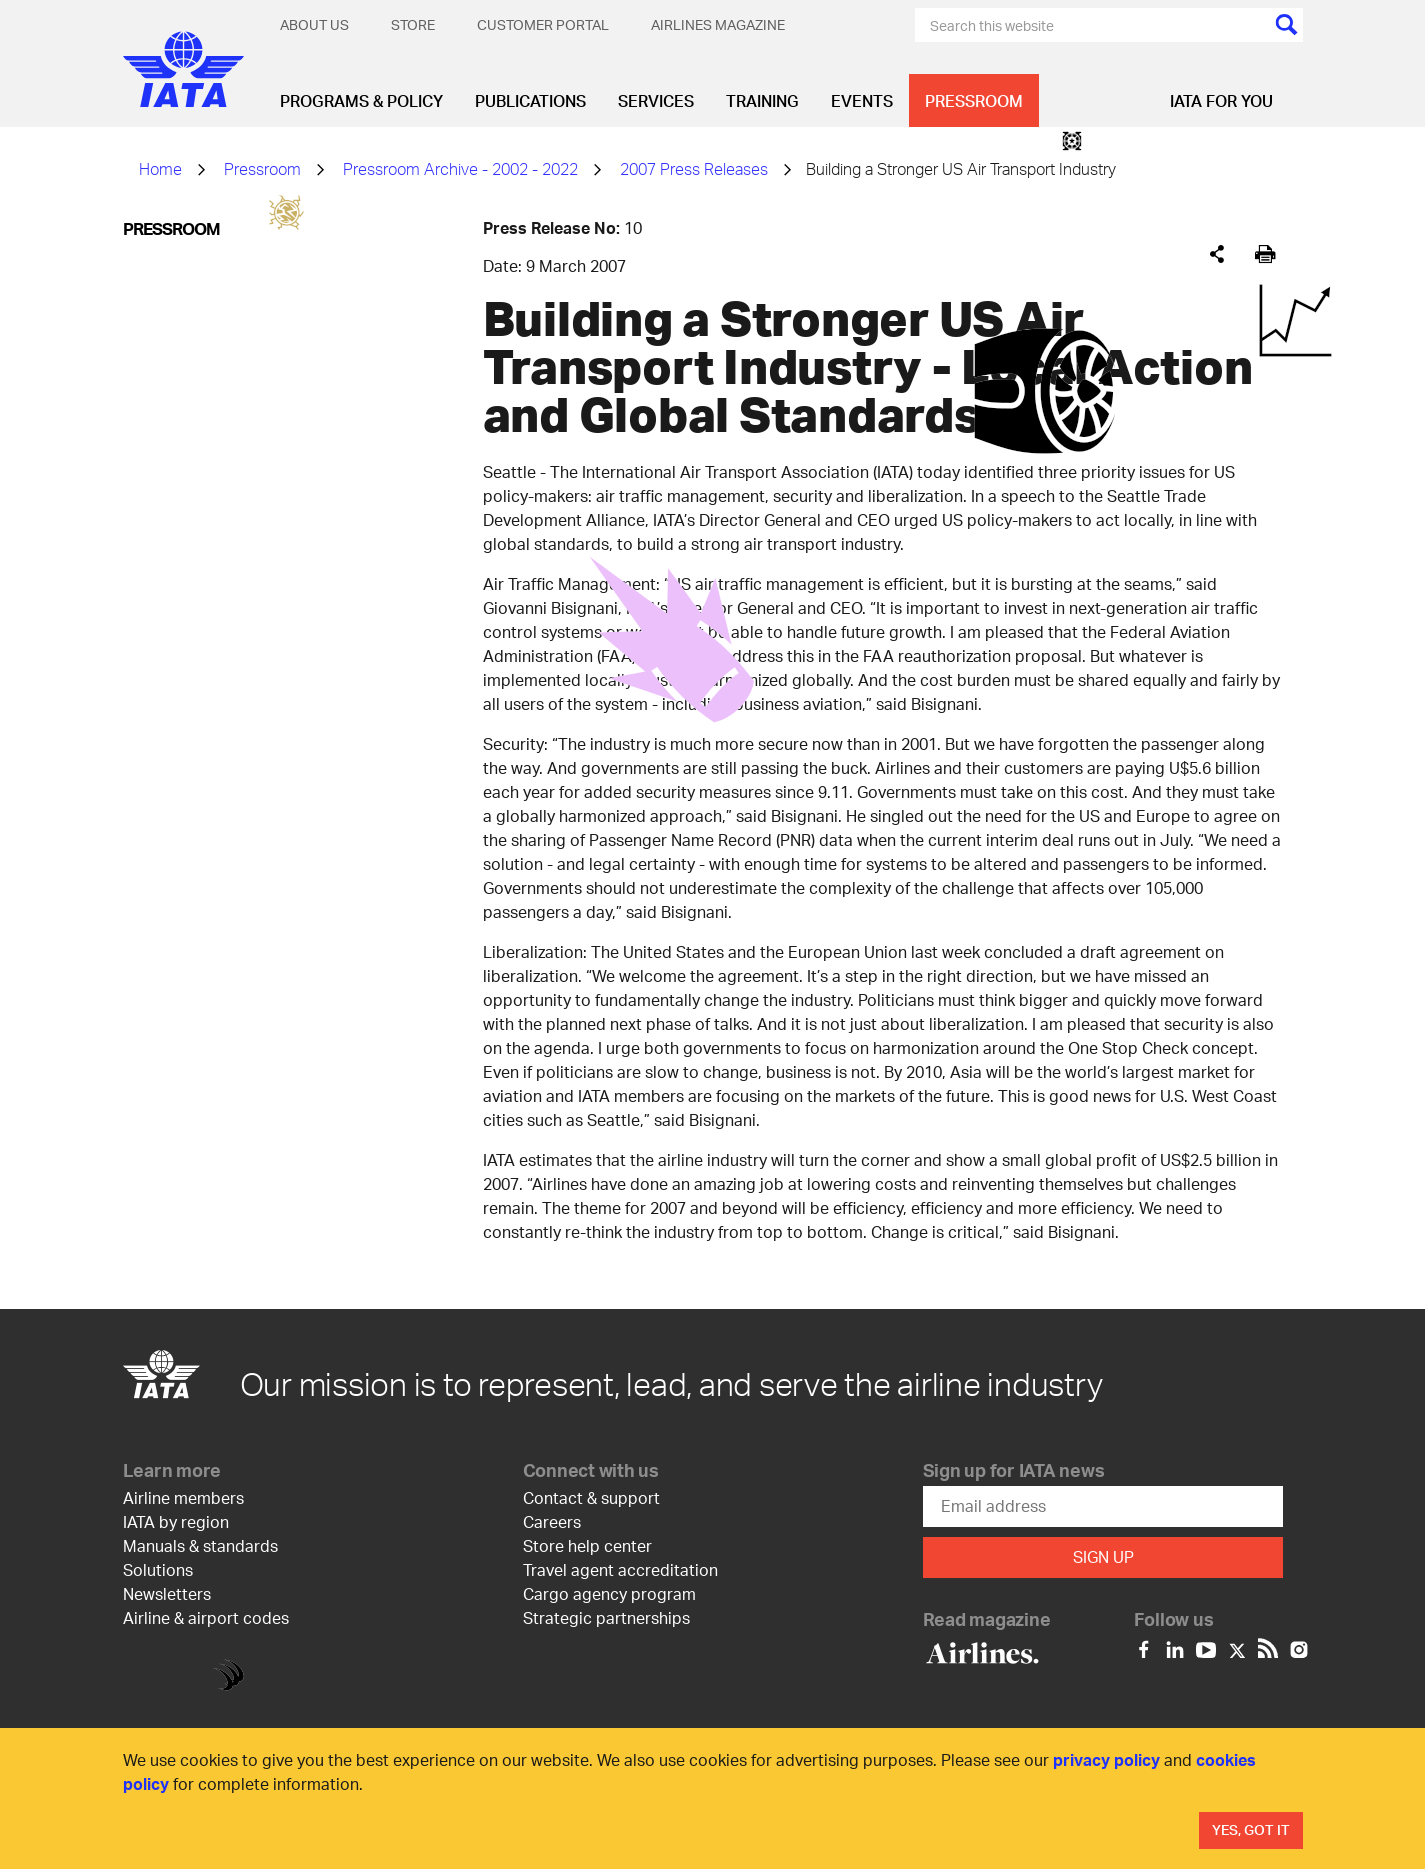 This screenshot has width=1425, height=1869. I want to click on view analytics or statistics, so click(1295, 320).